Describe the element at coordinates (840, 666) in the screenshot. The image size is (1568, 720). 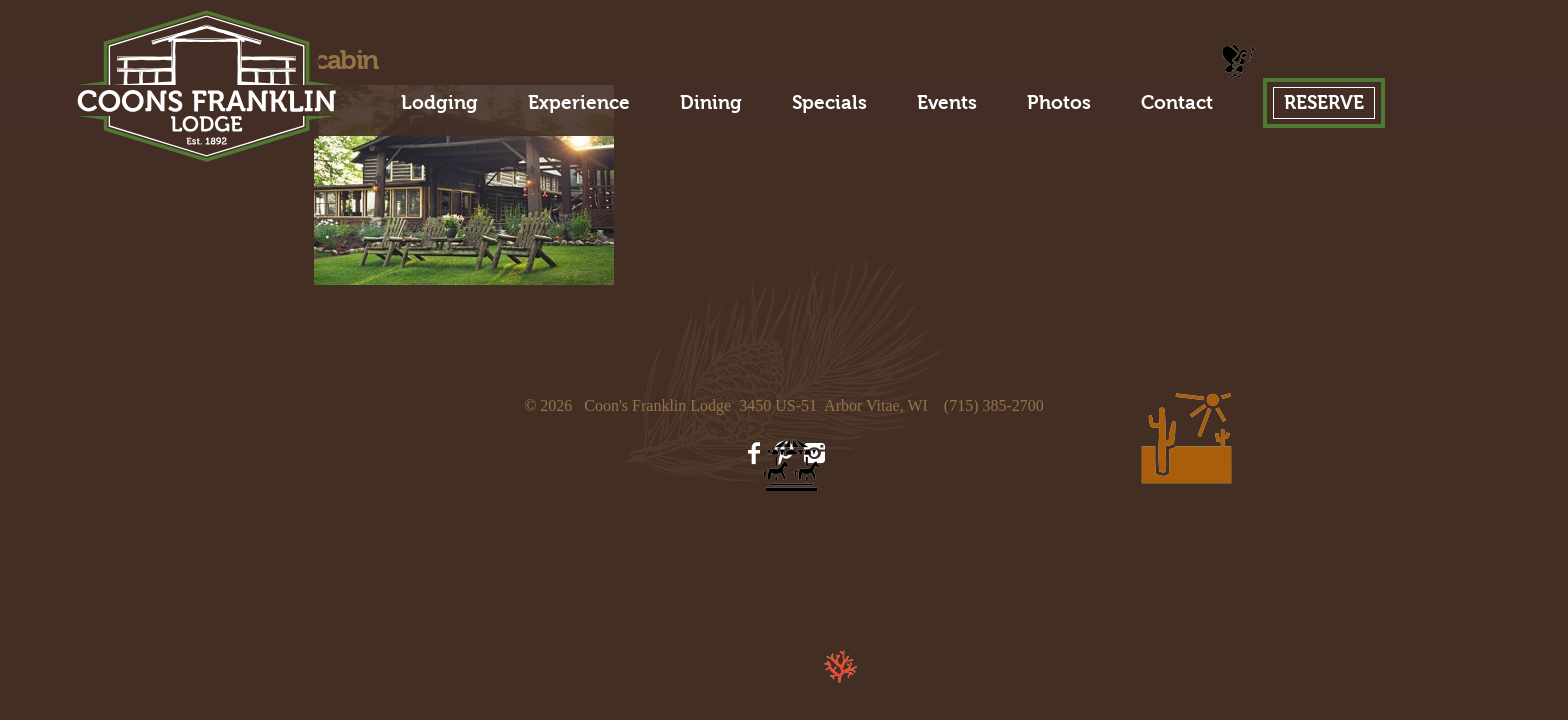
I see `access coral reef or marine life content` at that location.